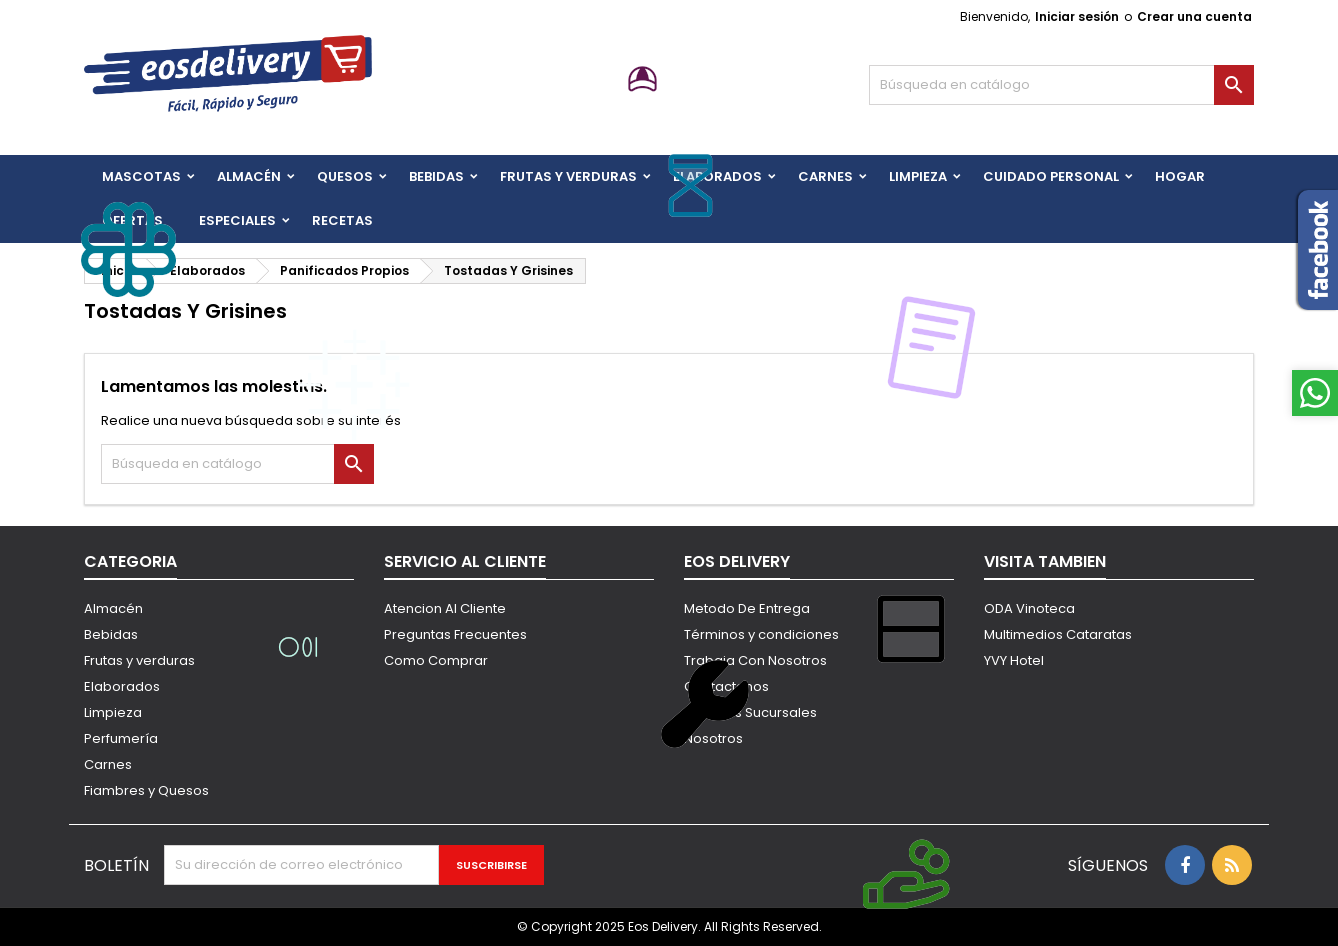 The height and width of the screenshot is (946, 1338). I want to click on split view into top and bottom panels, so click(911, 629).